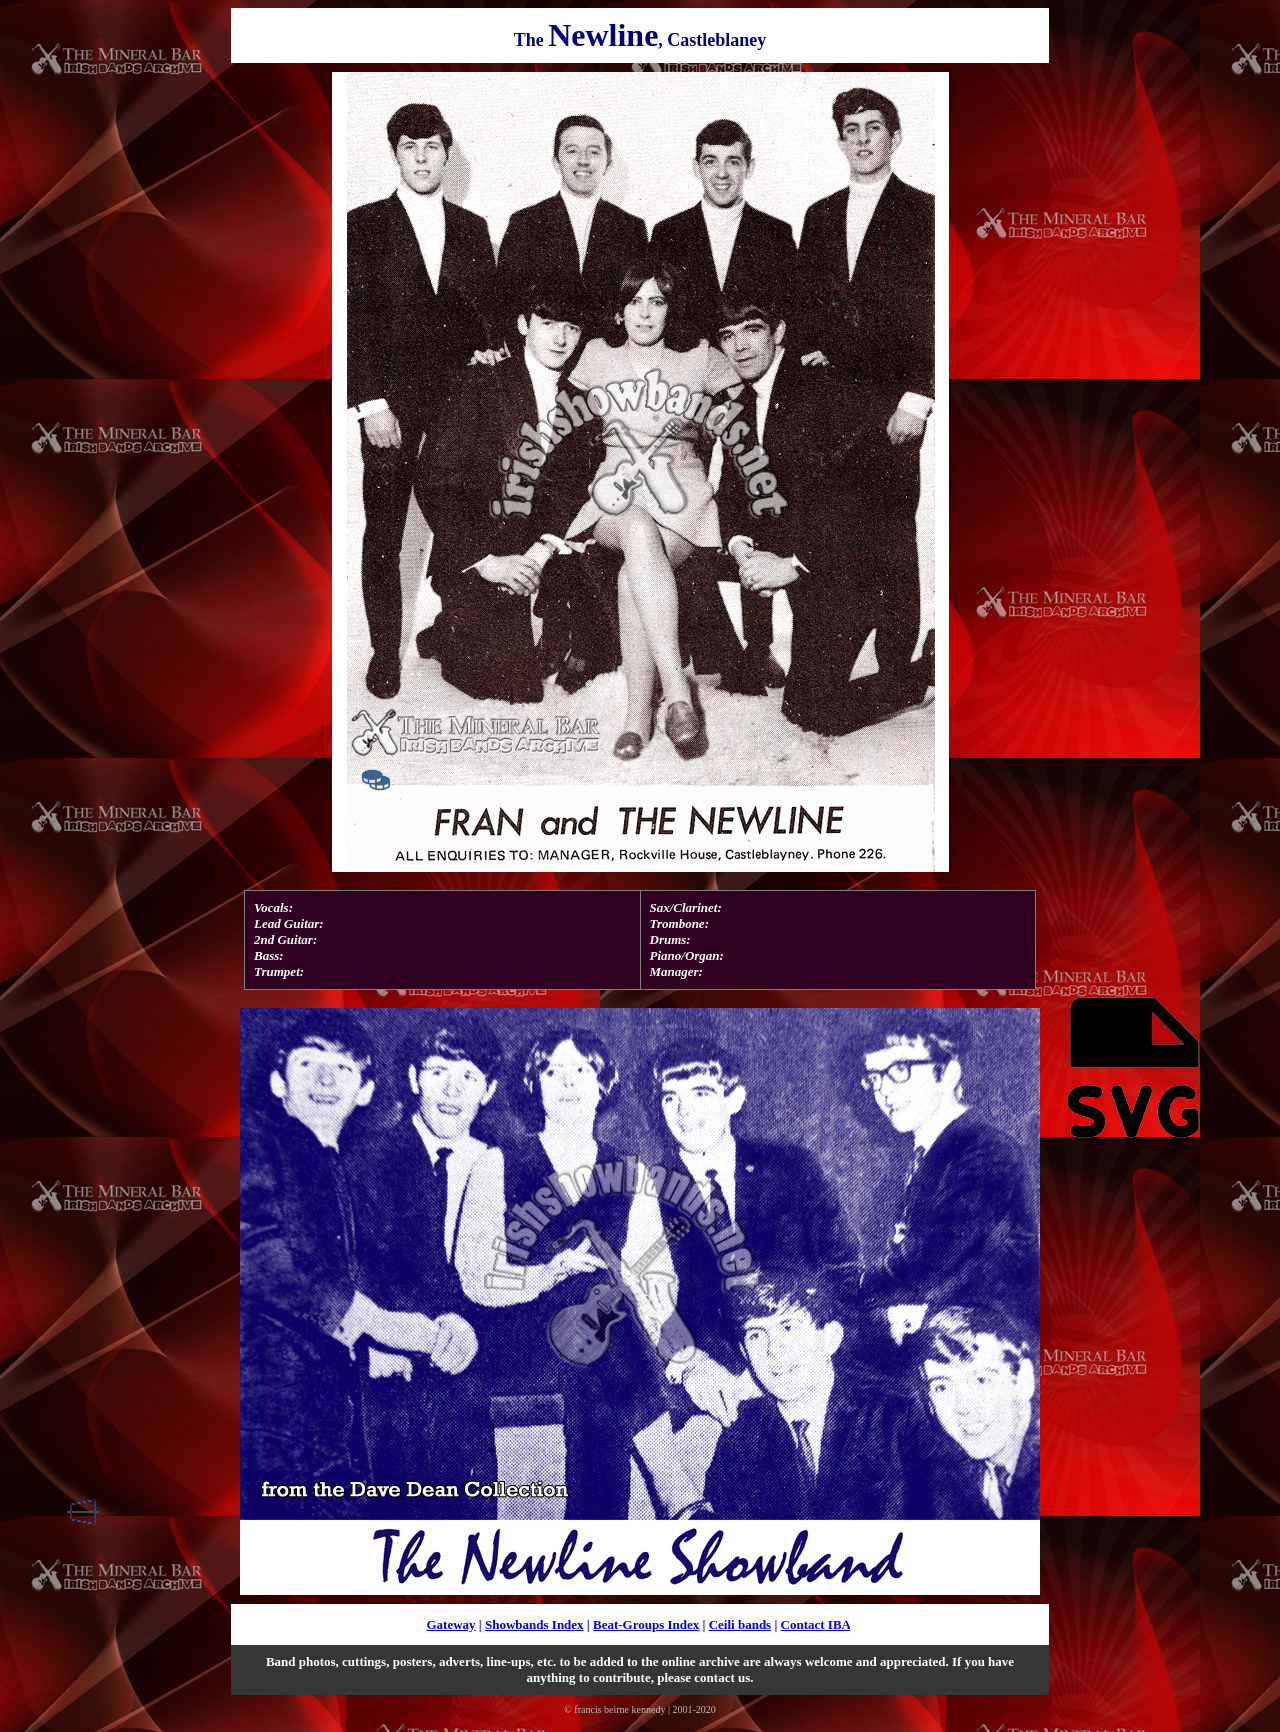  What do you see at coordinates (376, 780) in the screenshot?
I see `view your coin balance or currency` at bounding box center [376, 780].